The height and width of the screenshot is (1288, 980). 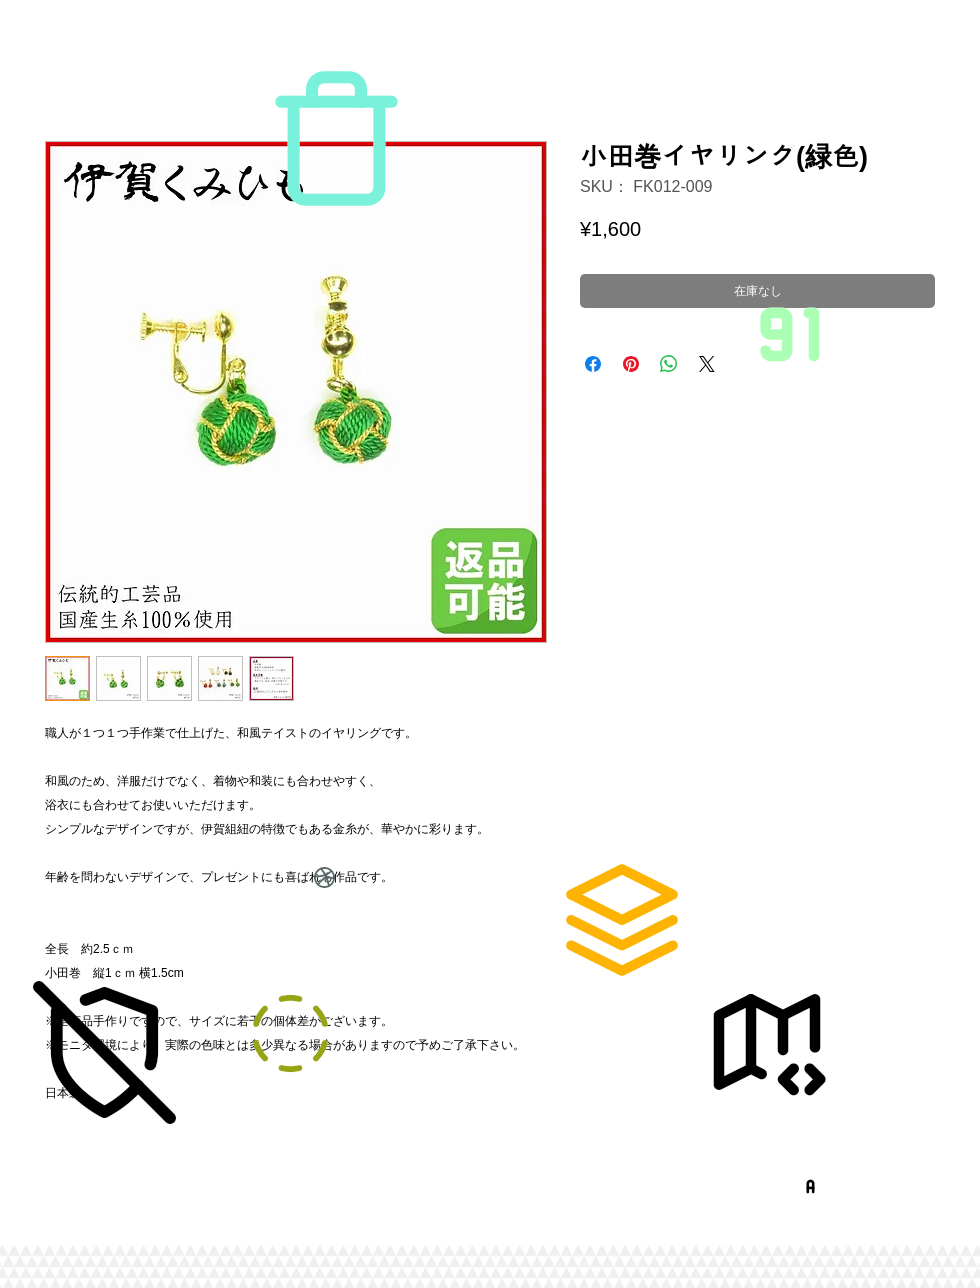 What do you see at coordinates (324, 877) in the screenshot?
I see `visit dribbble profile or portfolio` at bounding box center [324, 877].